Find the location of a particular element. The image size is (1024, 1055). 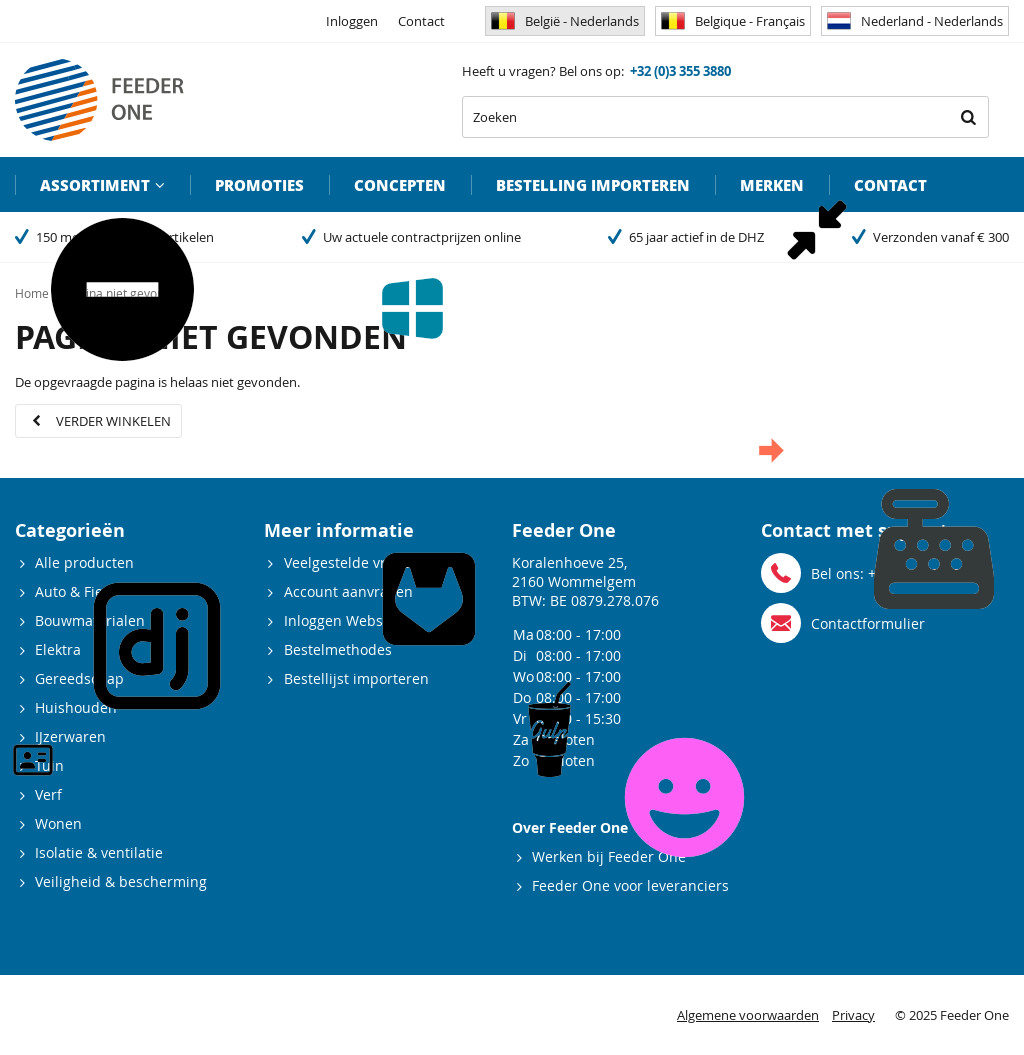

exit fullscreen mode is located at coordinates (817, 230).